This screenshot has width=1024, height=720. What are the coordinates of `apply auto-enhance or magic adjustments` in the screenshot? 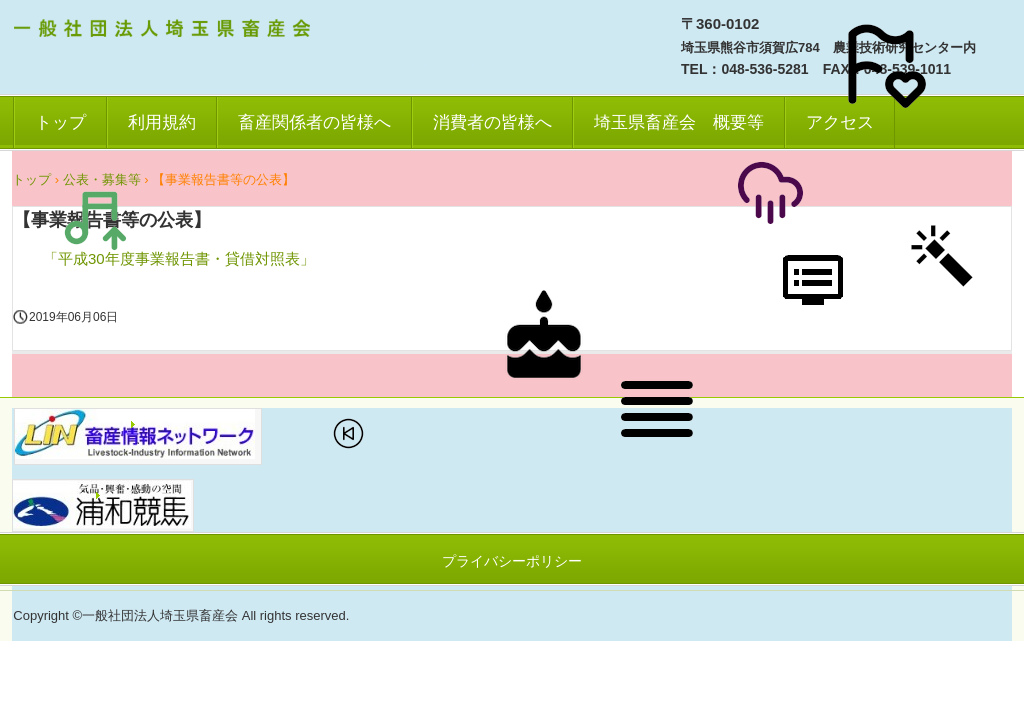 It's located at (942, 256).